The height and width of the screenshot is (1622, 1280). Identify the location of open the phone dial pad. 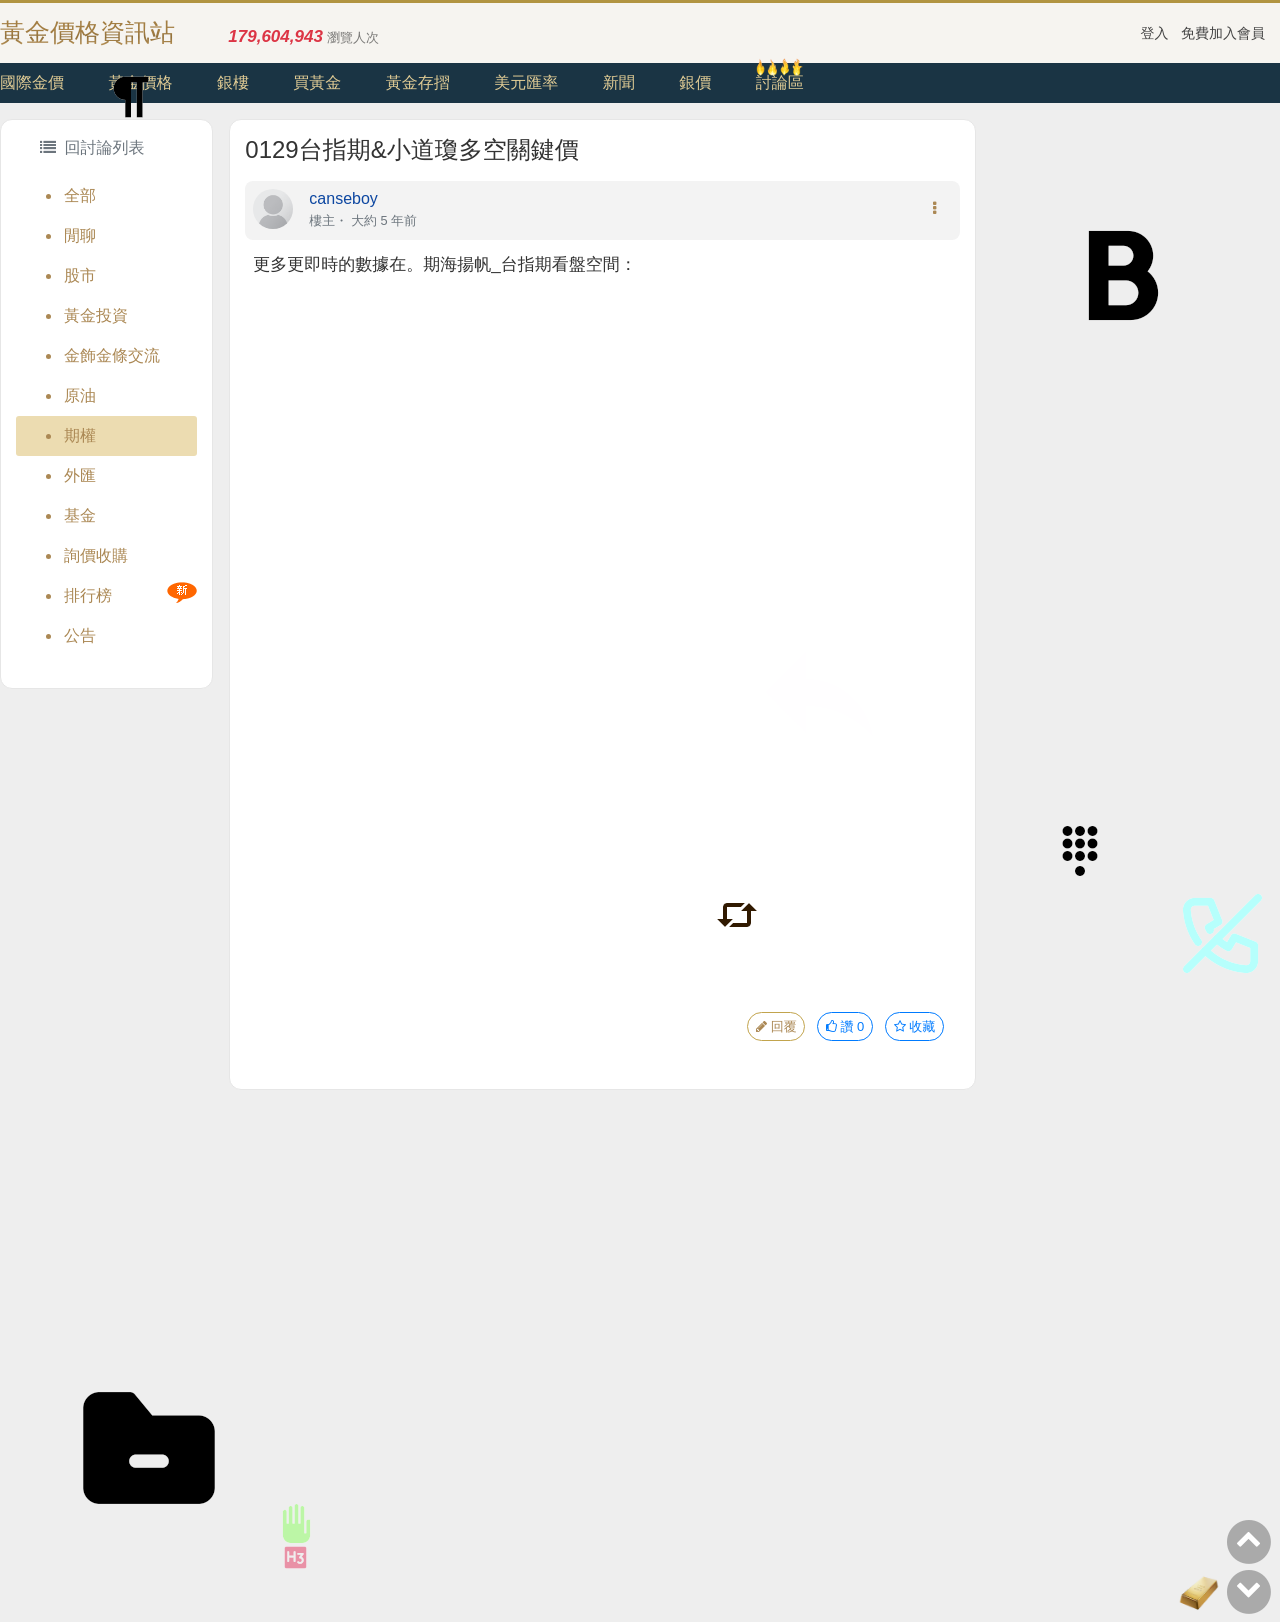
(1080, 851).